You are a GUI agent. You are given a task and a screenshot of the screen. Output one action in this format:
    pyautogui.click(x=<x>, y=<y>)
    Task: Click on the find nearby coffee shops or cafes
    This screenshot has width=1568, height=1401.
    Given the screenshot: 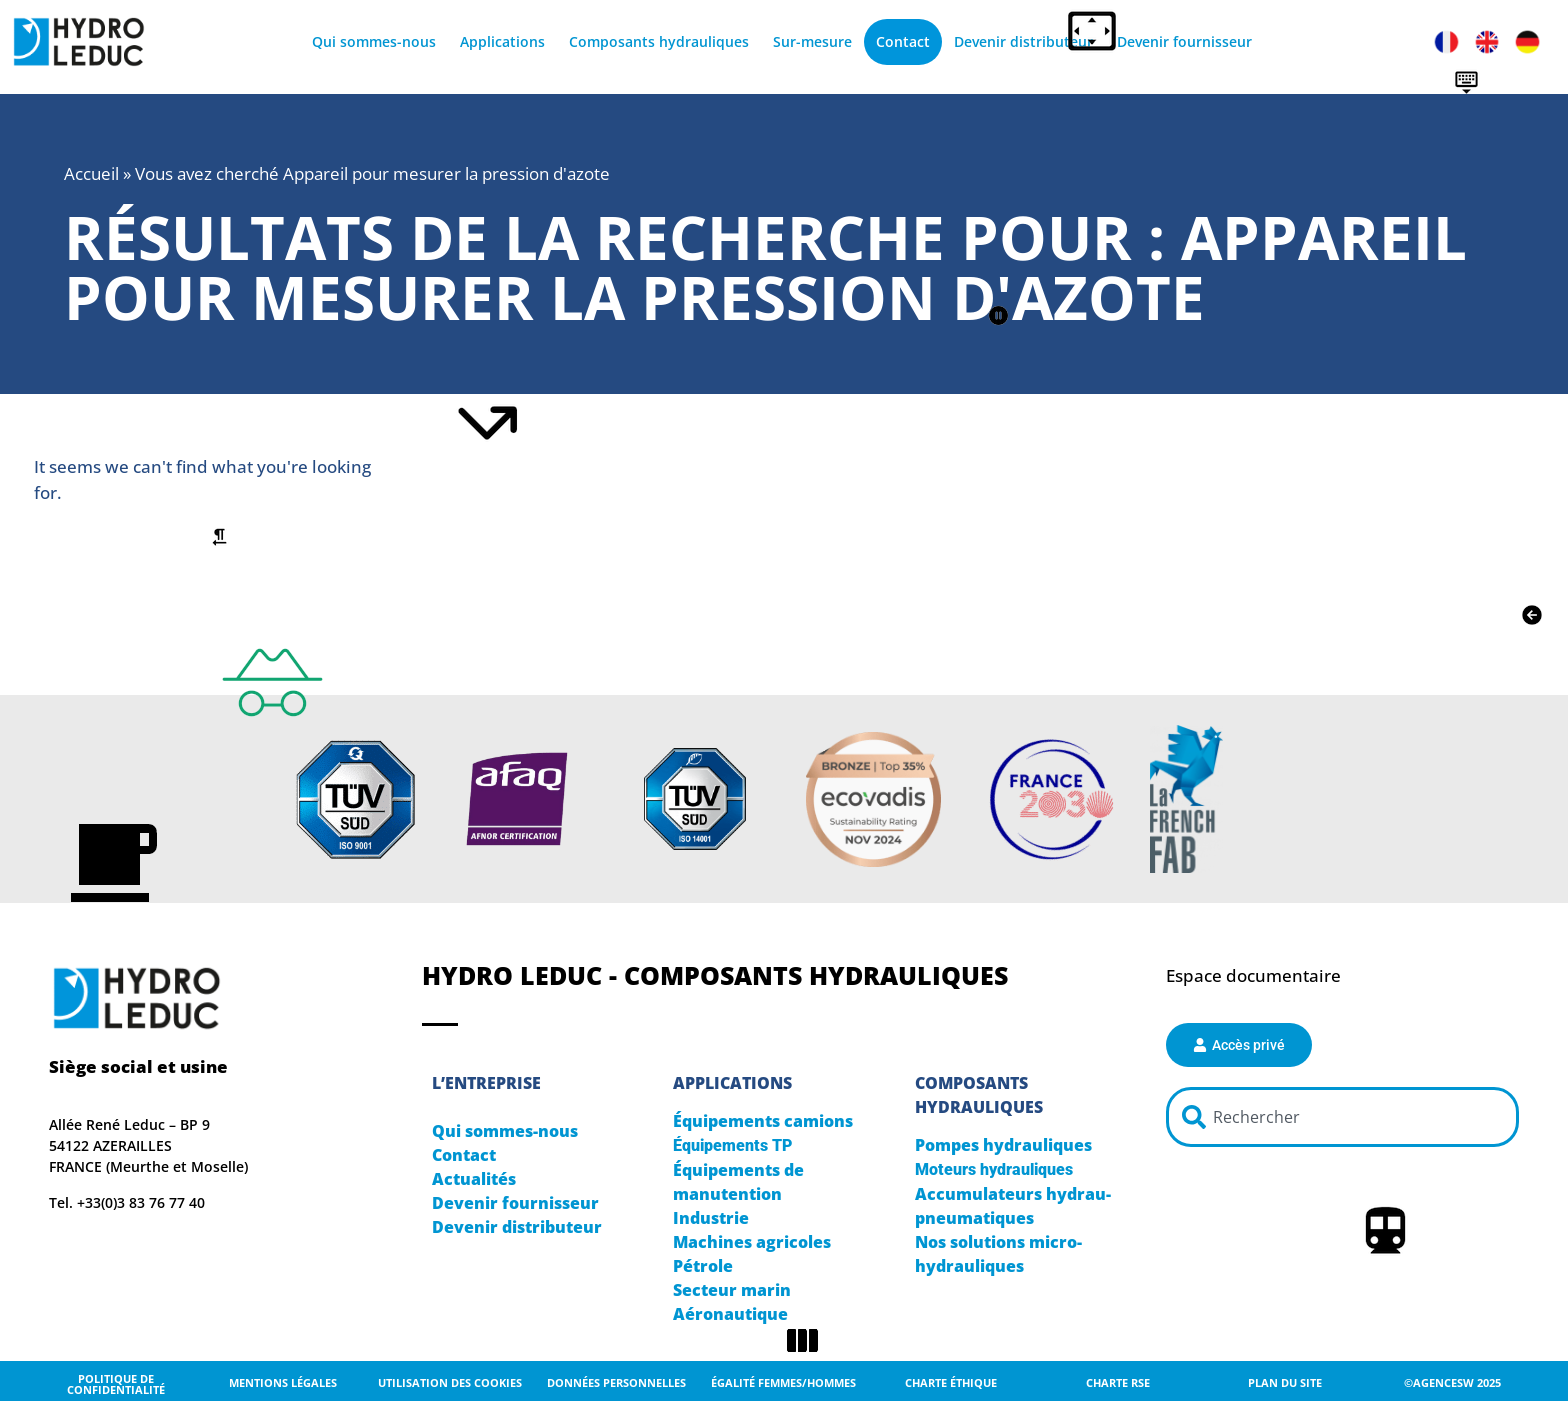 What is the action you would take?
    pyautogui.click(x=114, y=863)
    